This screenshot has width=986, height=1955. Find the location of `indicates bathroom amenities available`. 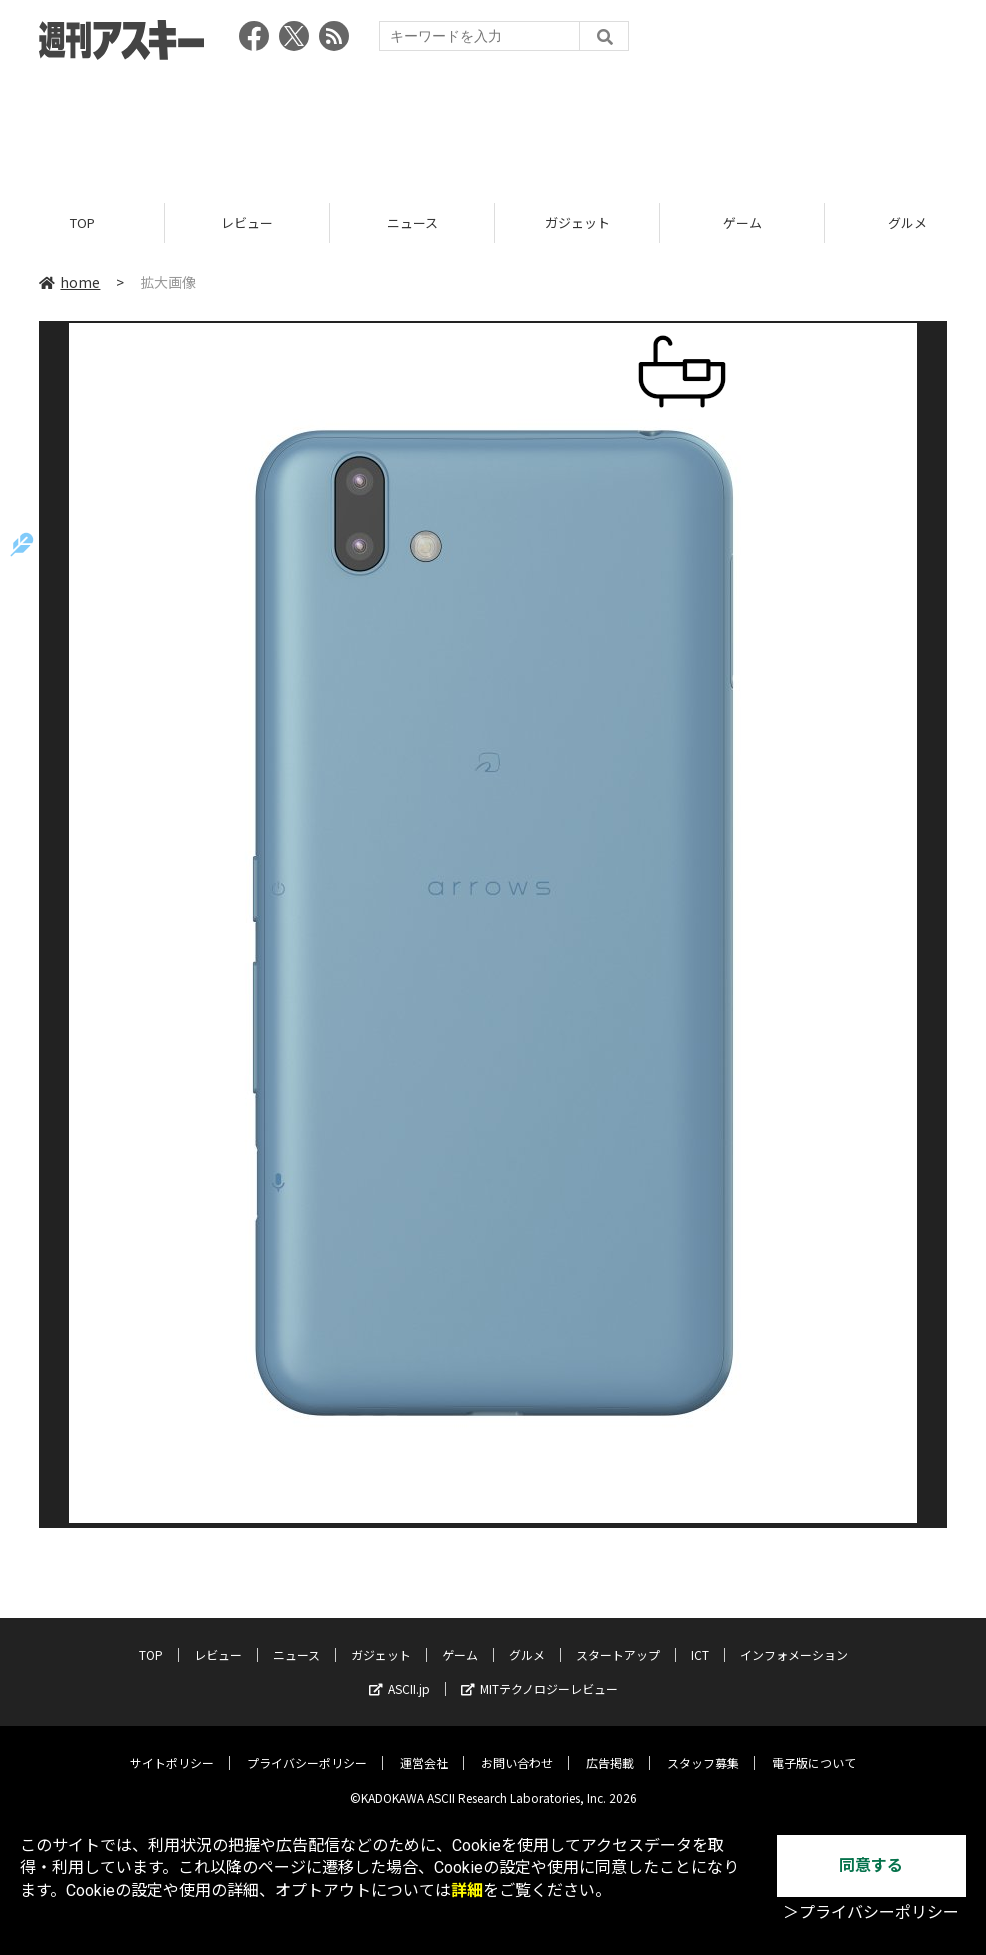

indicates bathroom amenities available is located at coordinates (682, 373).